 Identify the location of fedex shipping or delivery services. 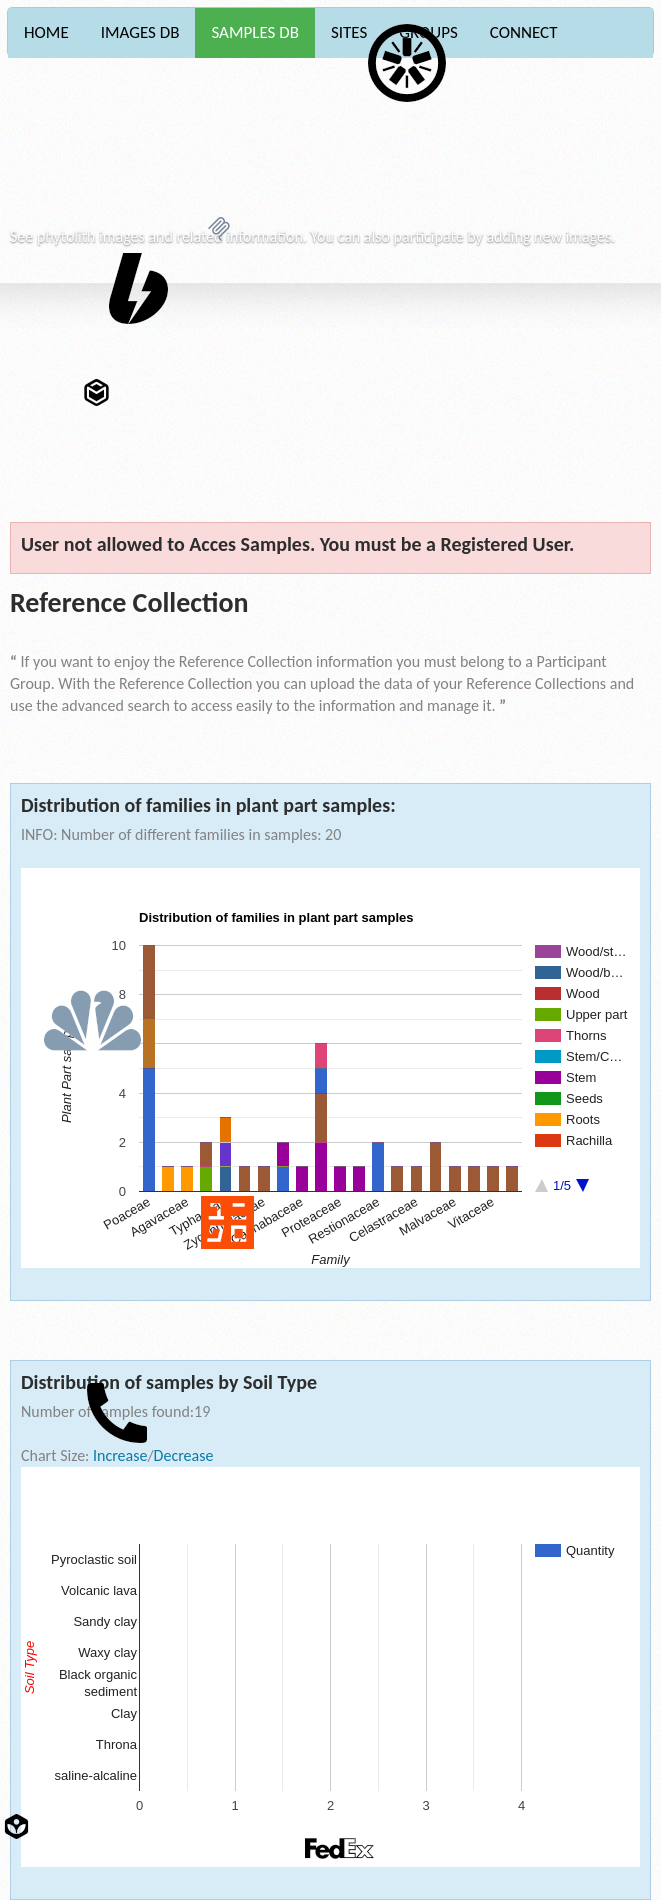
(339, 1848).